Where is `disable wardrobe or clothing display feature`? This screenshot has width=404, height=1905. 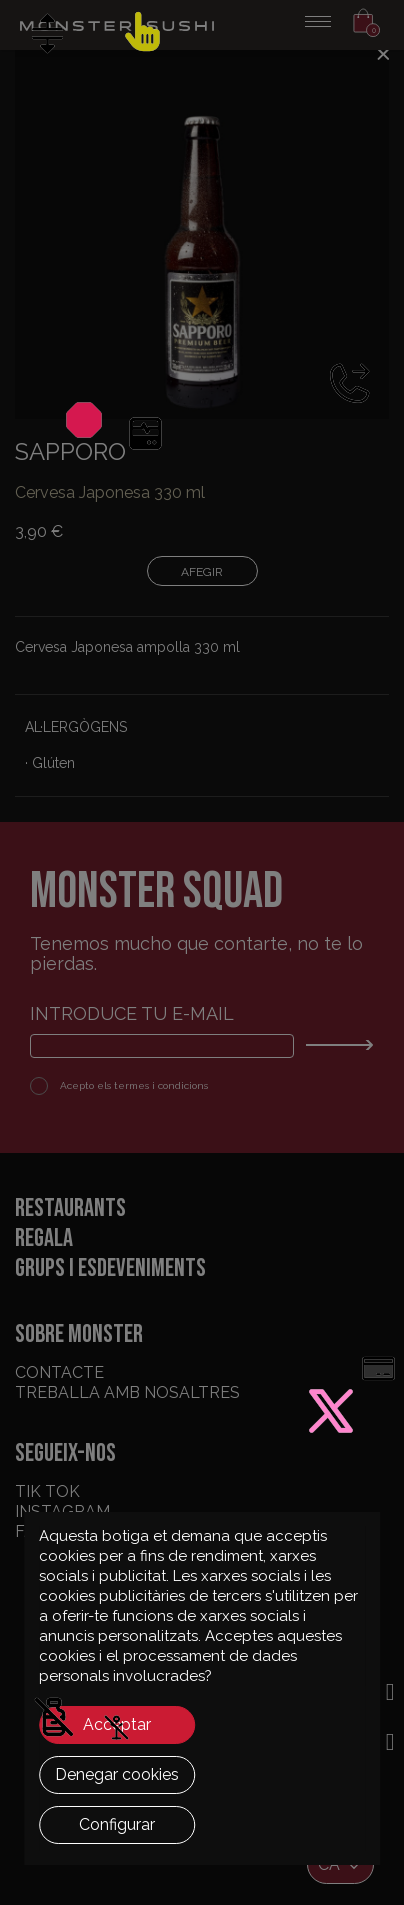 disable wardrobe or clothing display feature is located at coordinates (116, 1727).